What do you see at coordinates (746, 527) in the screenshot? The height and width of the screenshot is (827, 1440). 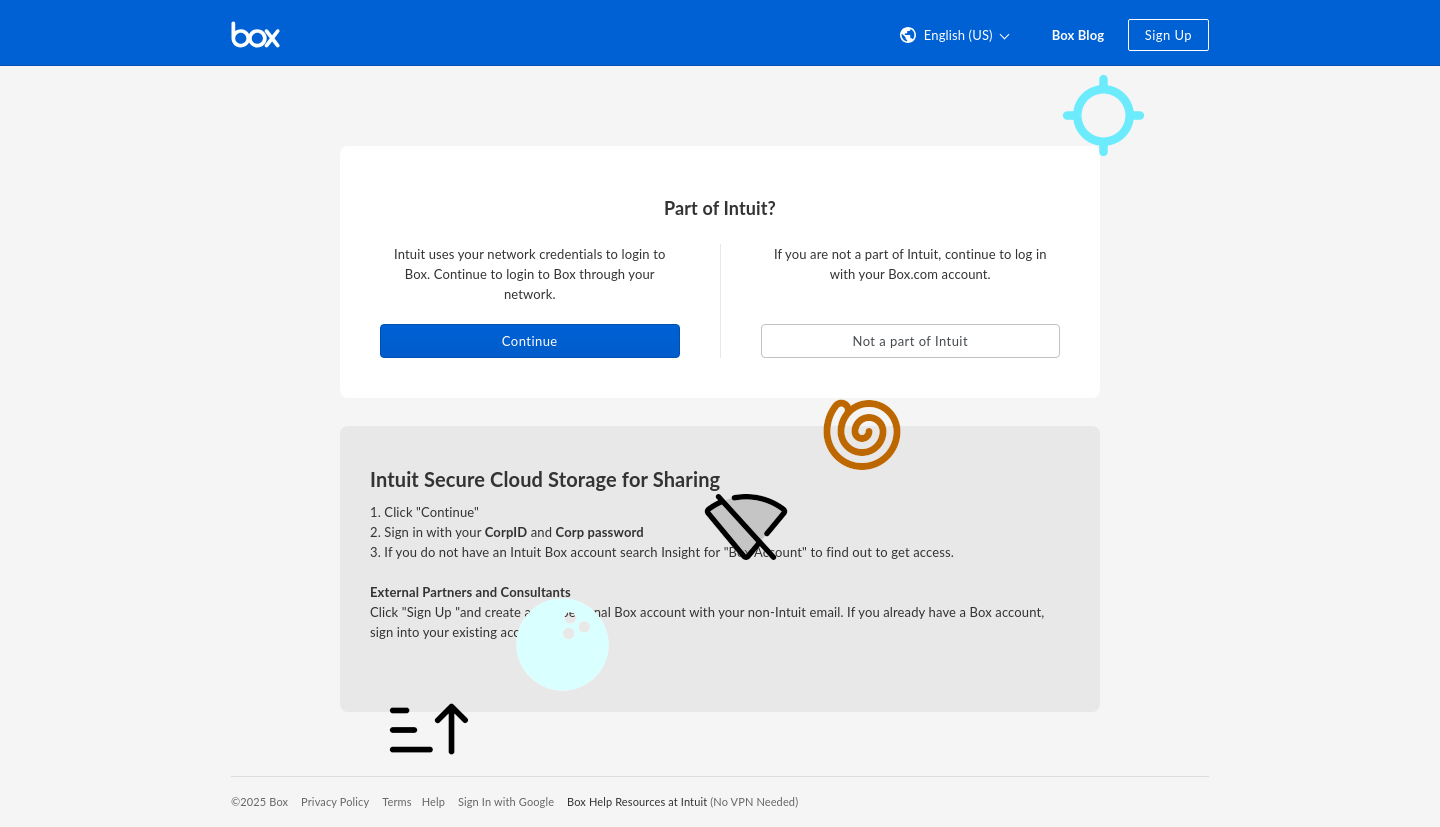 I see `indicates no wifi connection available` at bounding box center [746, 527].